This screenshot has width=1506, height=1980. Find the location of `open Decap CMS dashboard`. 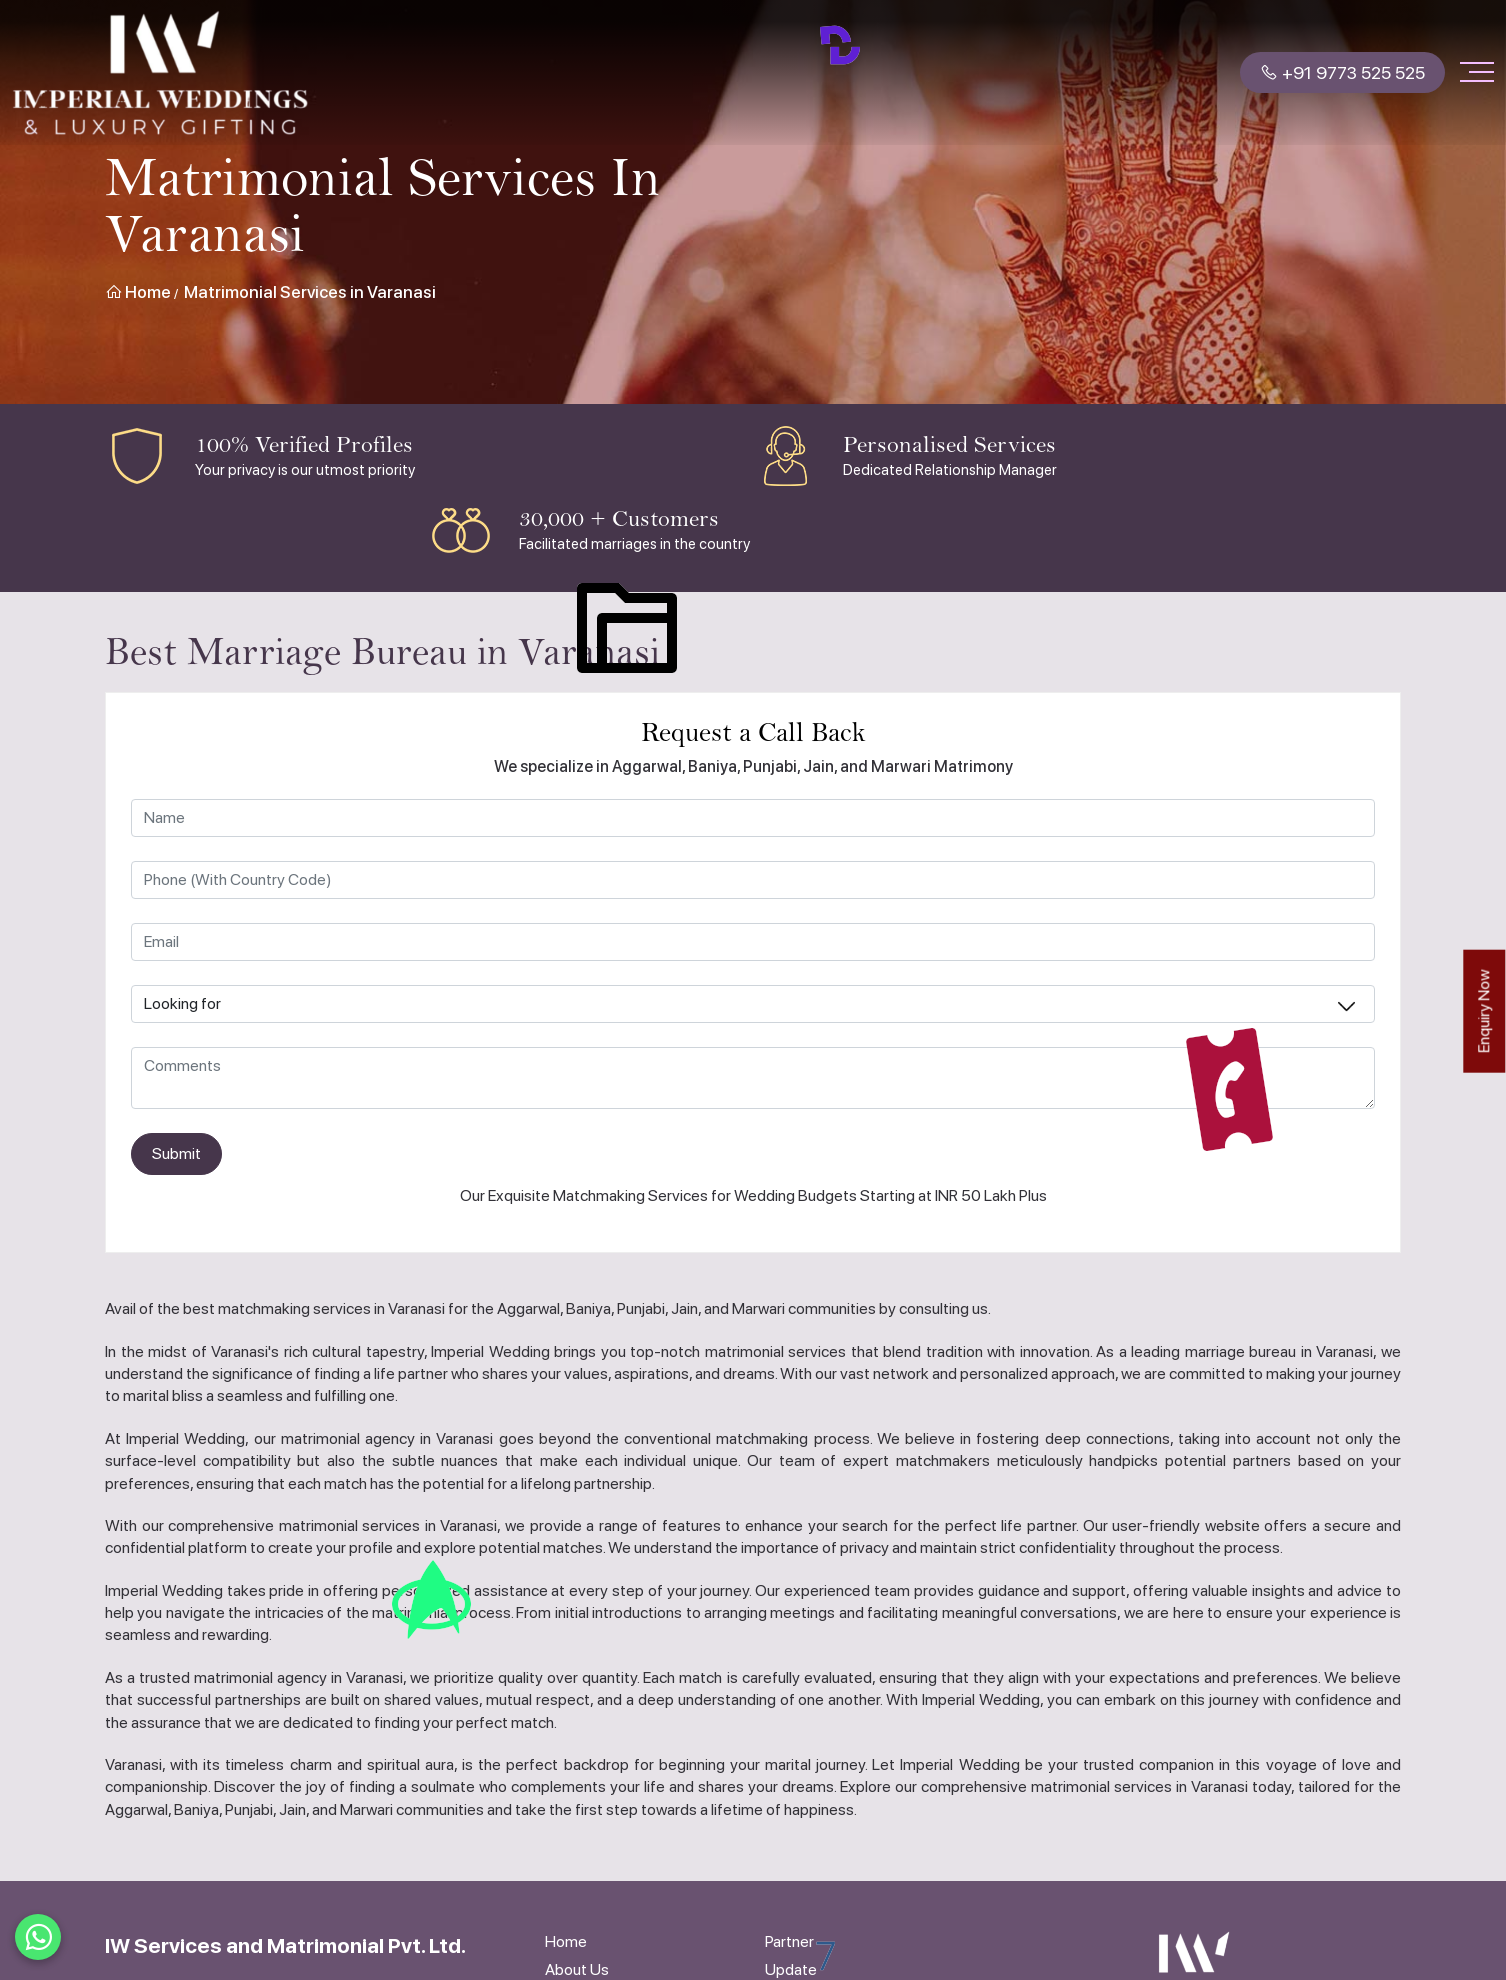

open Decap CMS dashboard is located at coordinates (840, 45).